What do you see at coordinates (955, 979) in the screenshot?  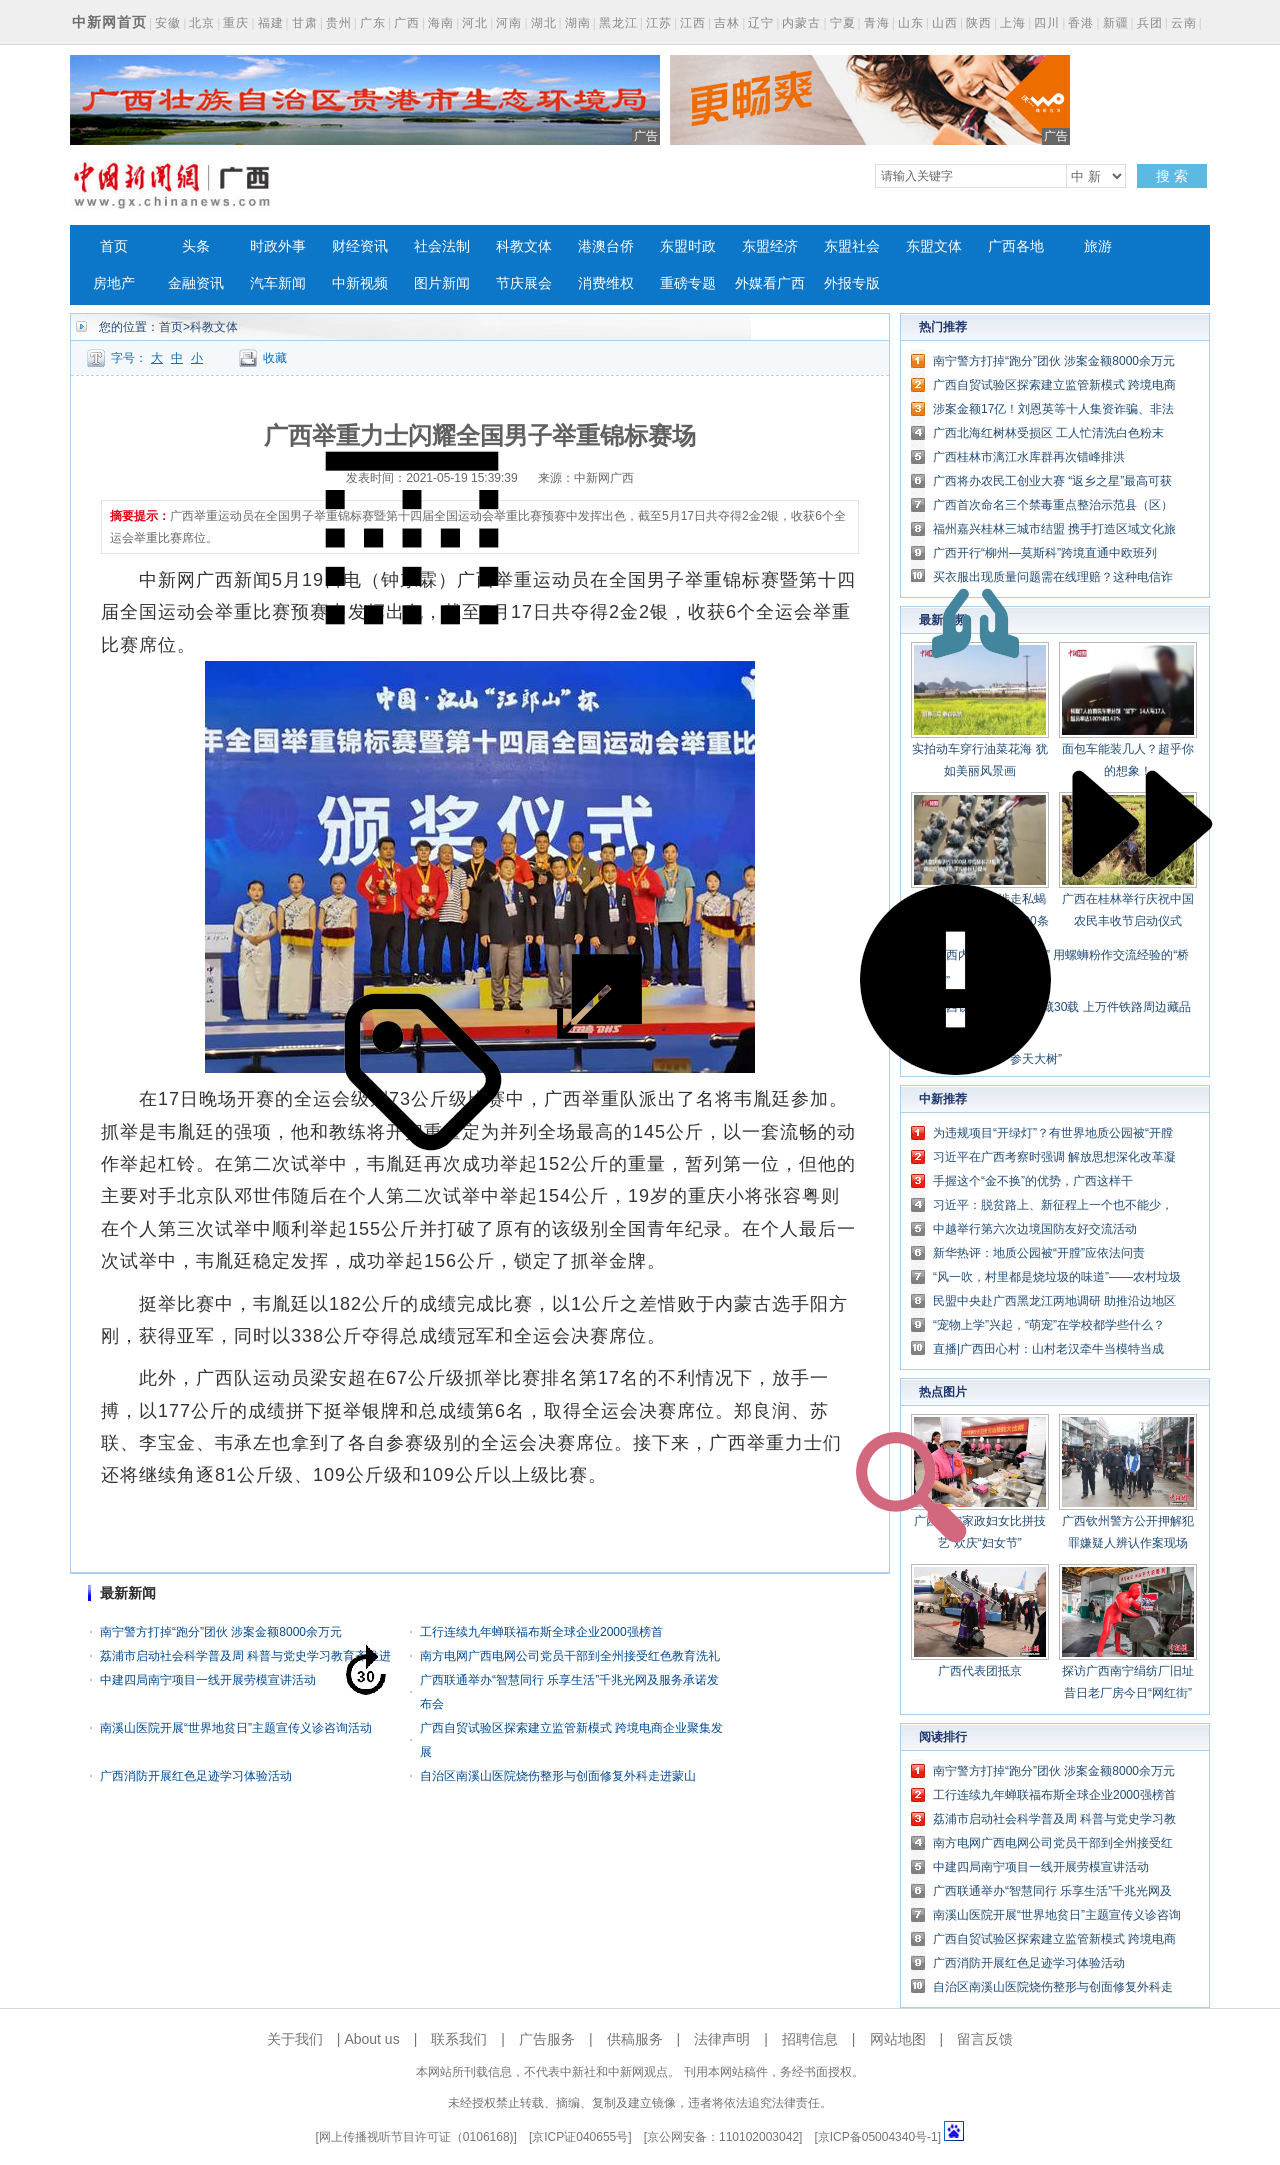 I see `indicates an error or warning state` at bounding box center [955, 979].